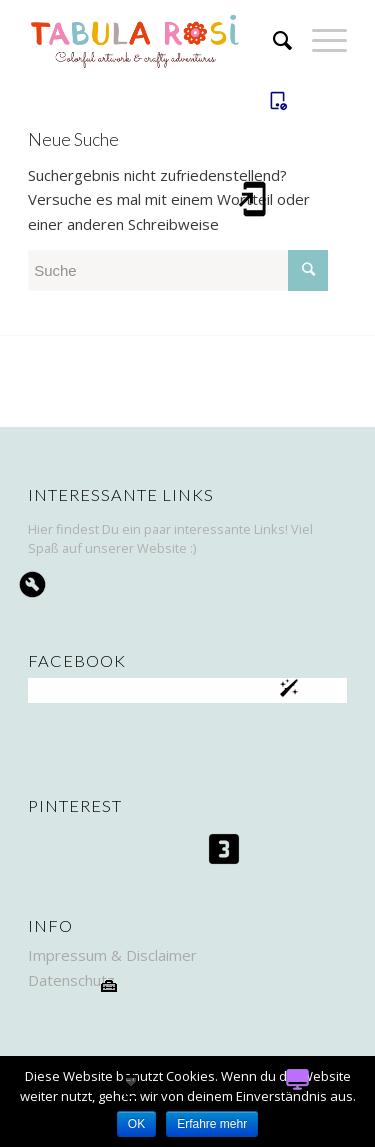 The height and width of the screenshot is (1147, 375). I want to click on apply magic or automatic enhancements, so click(289, 688).